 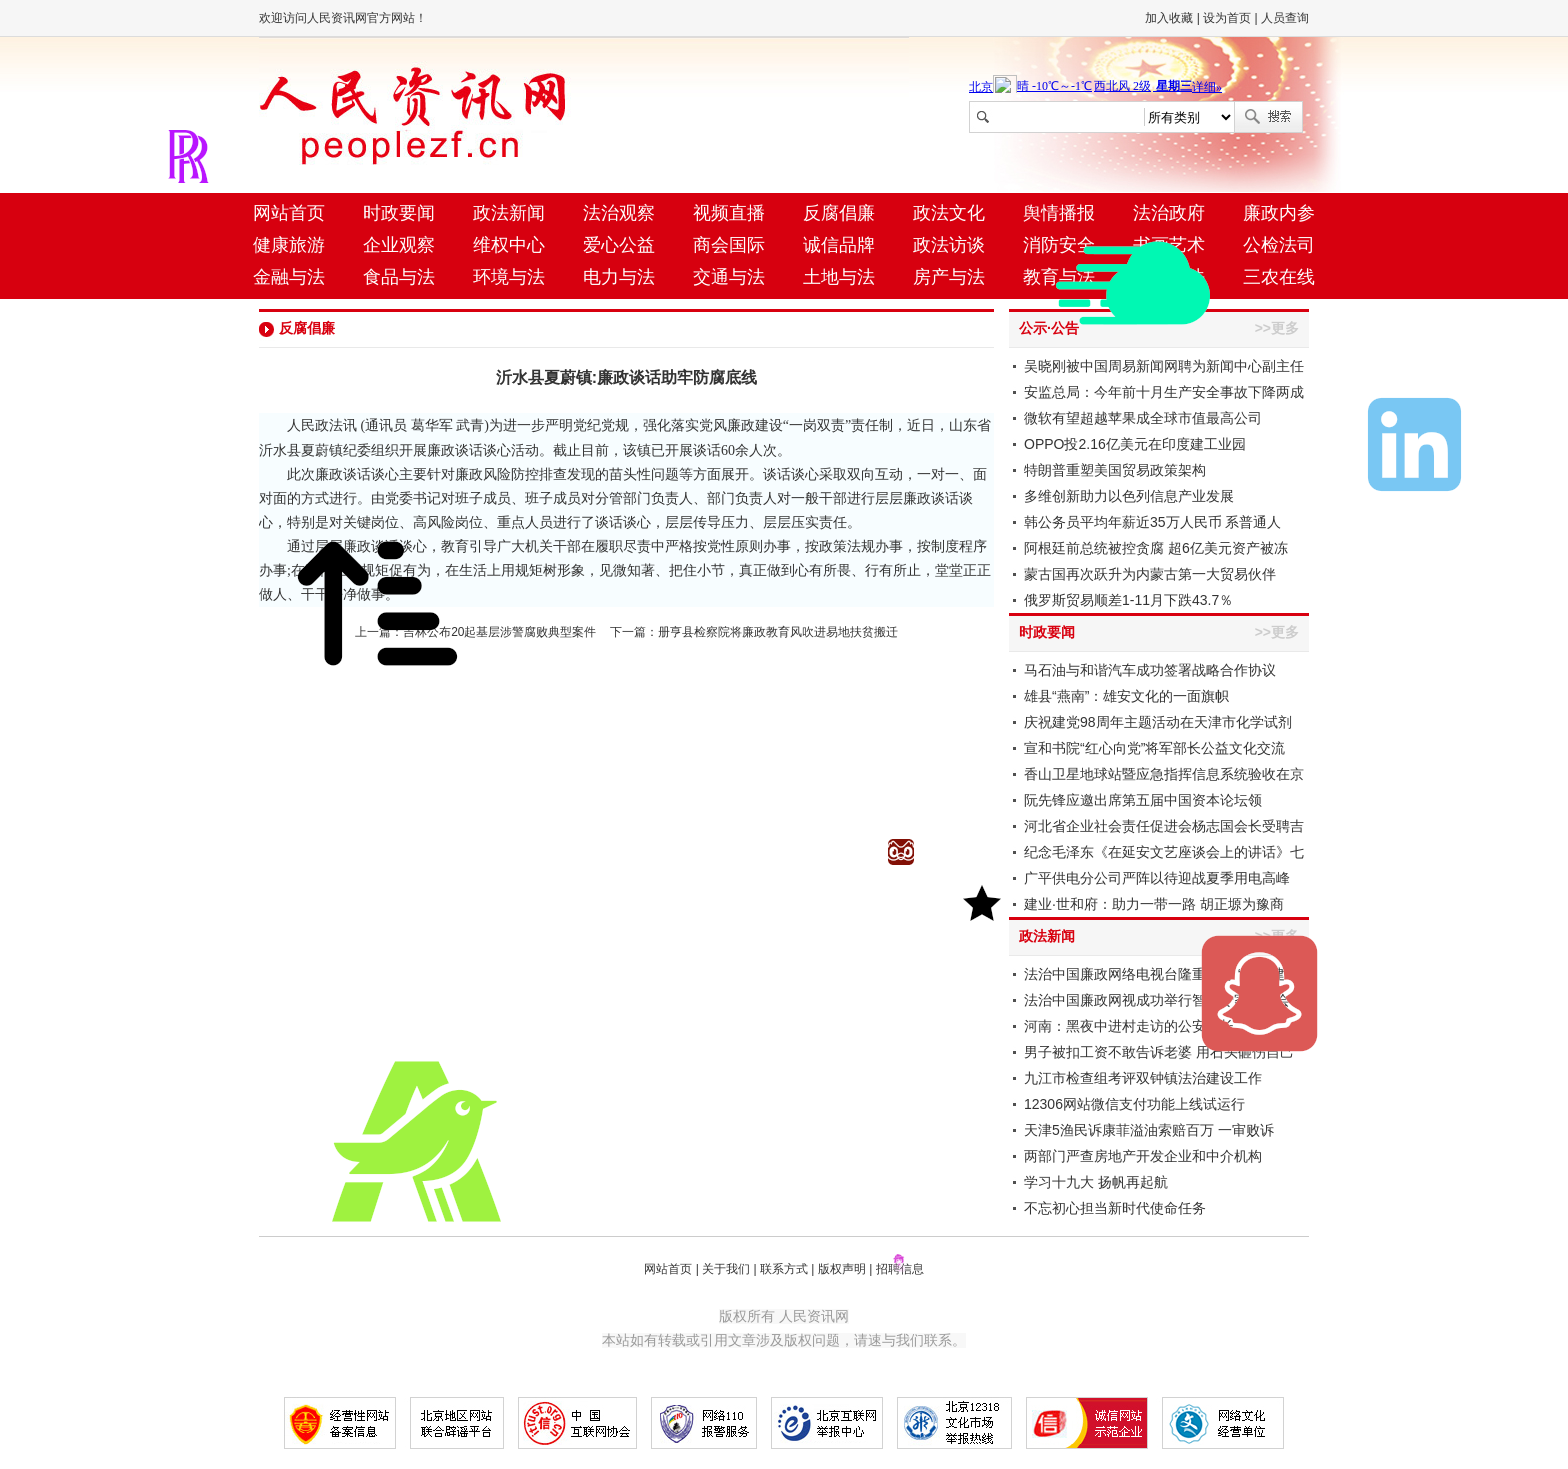 I want to click on cloudways hosting platform logo, so click(x=1133, y=283).